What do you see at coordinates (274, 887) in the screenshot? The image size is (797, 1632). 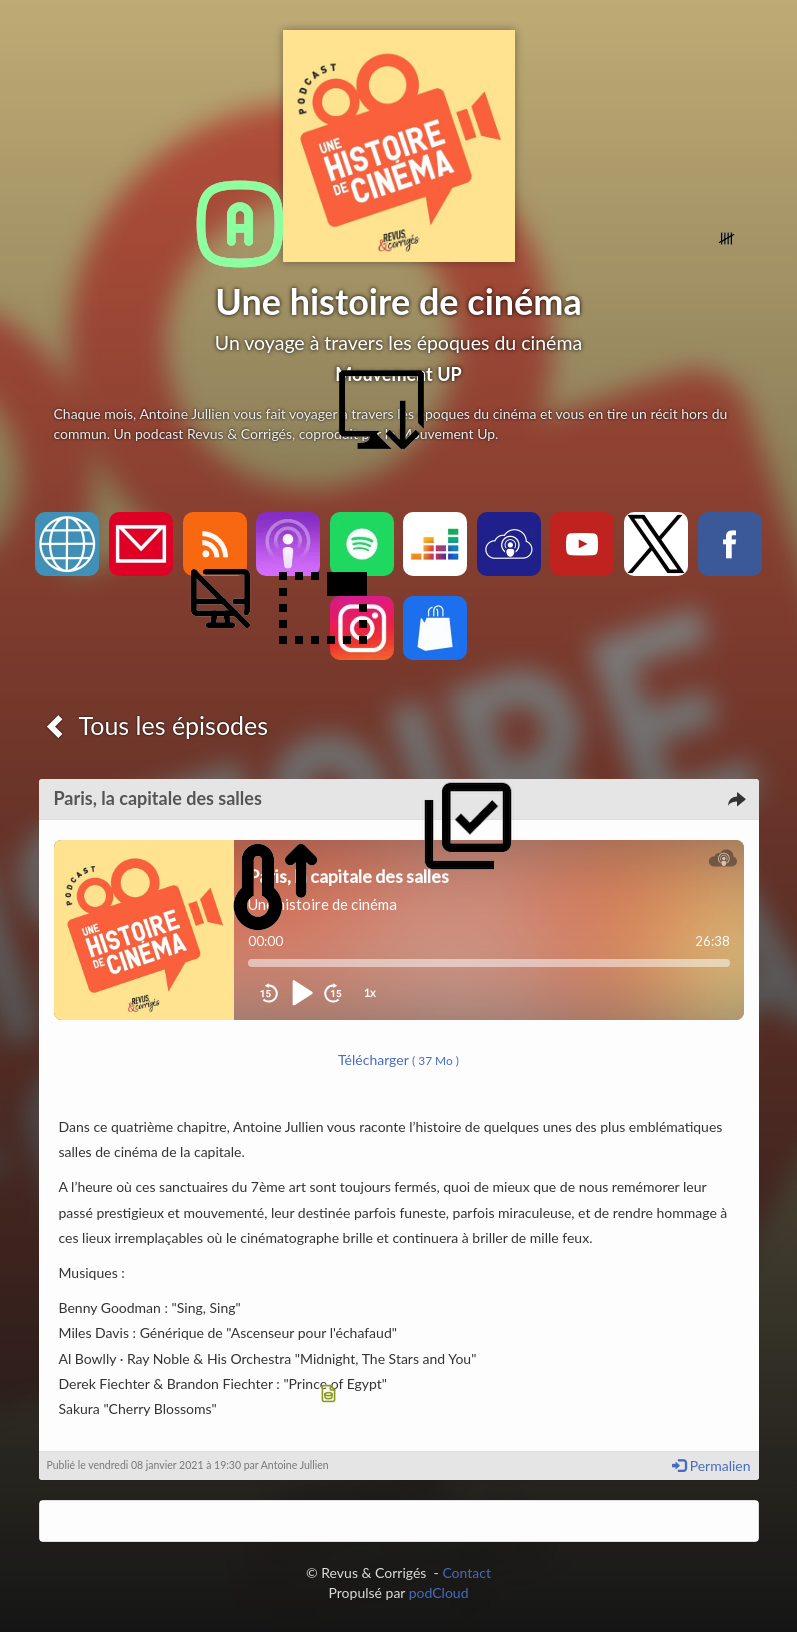 I see `increase temperature setting` at bounding box center [274, 887].